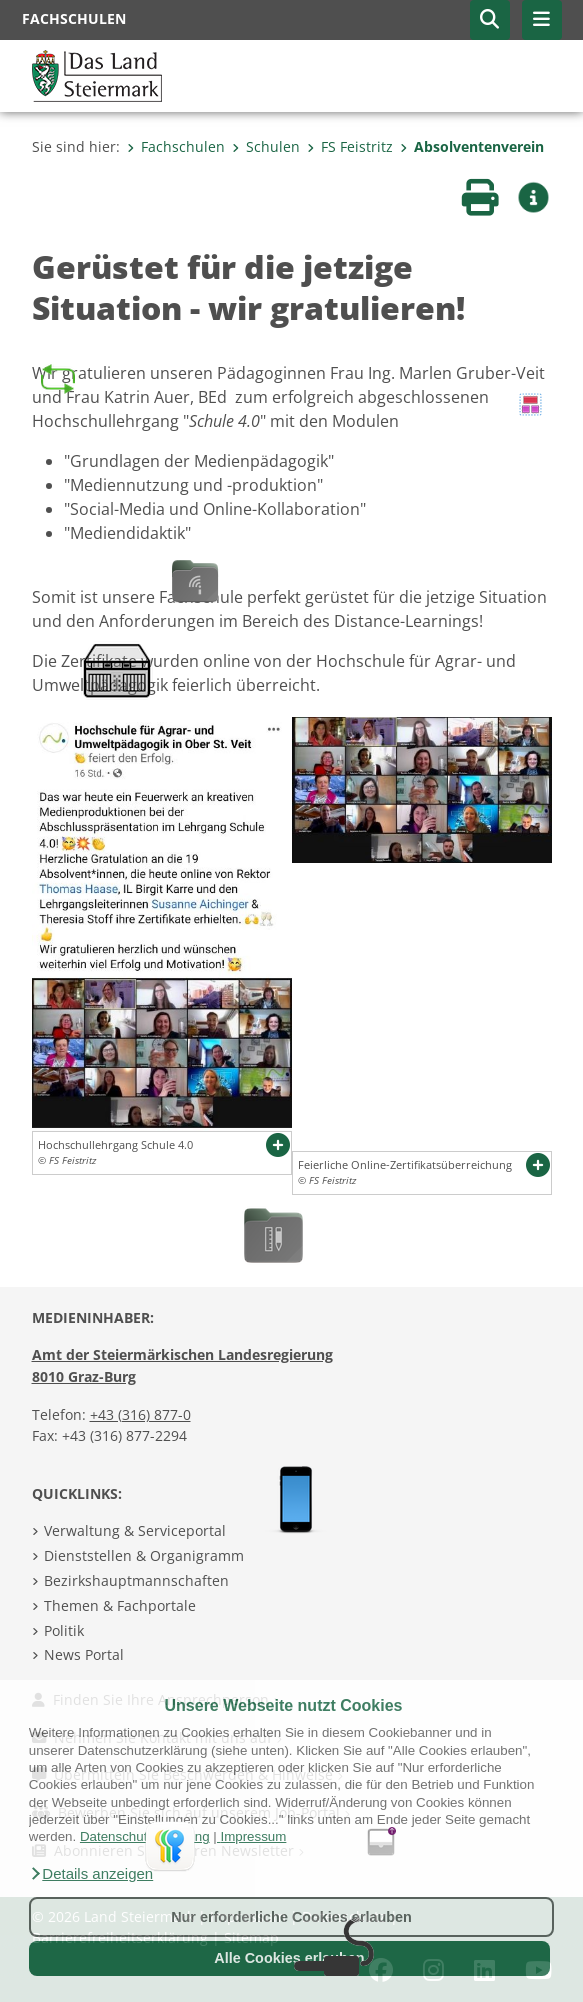 The image size is (583, 2002). I want to click on open insync cloud sync folder, so click(195, 581).